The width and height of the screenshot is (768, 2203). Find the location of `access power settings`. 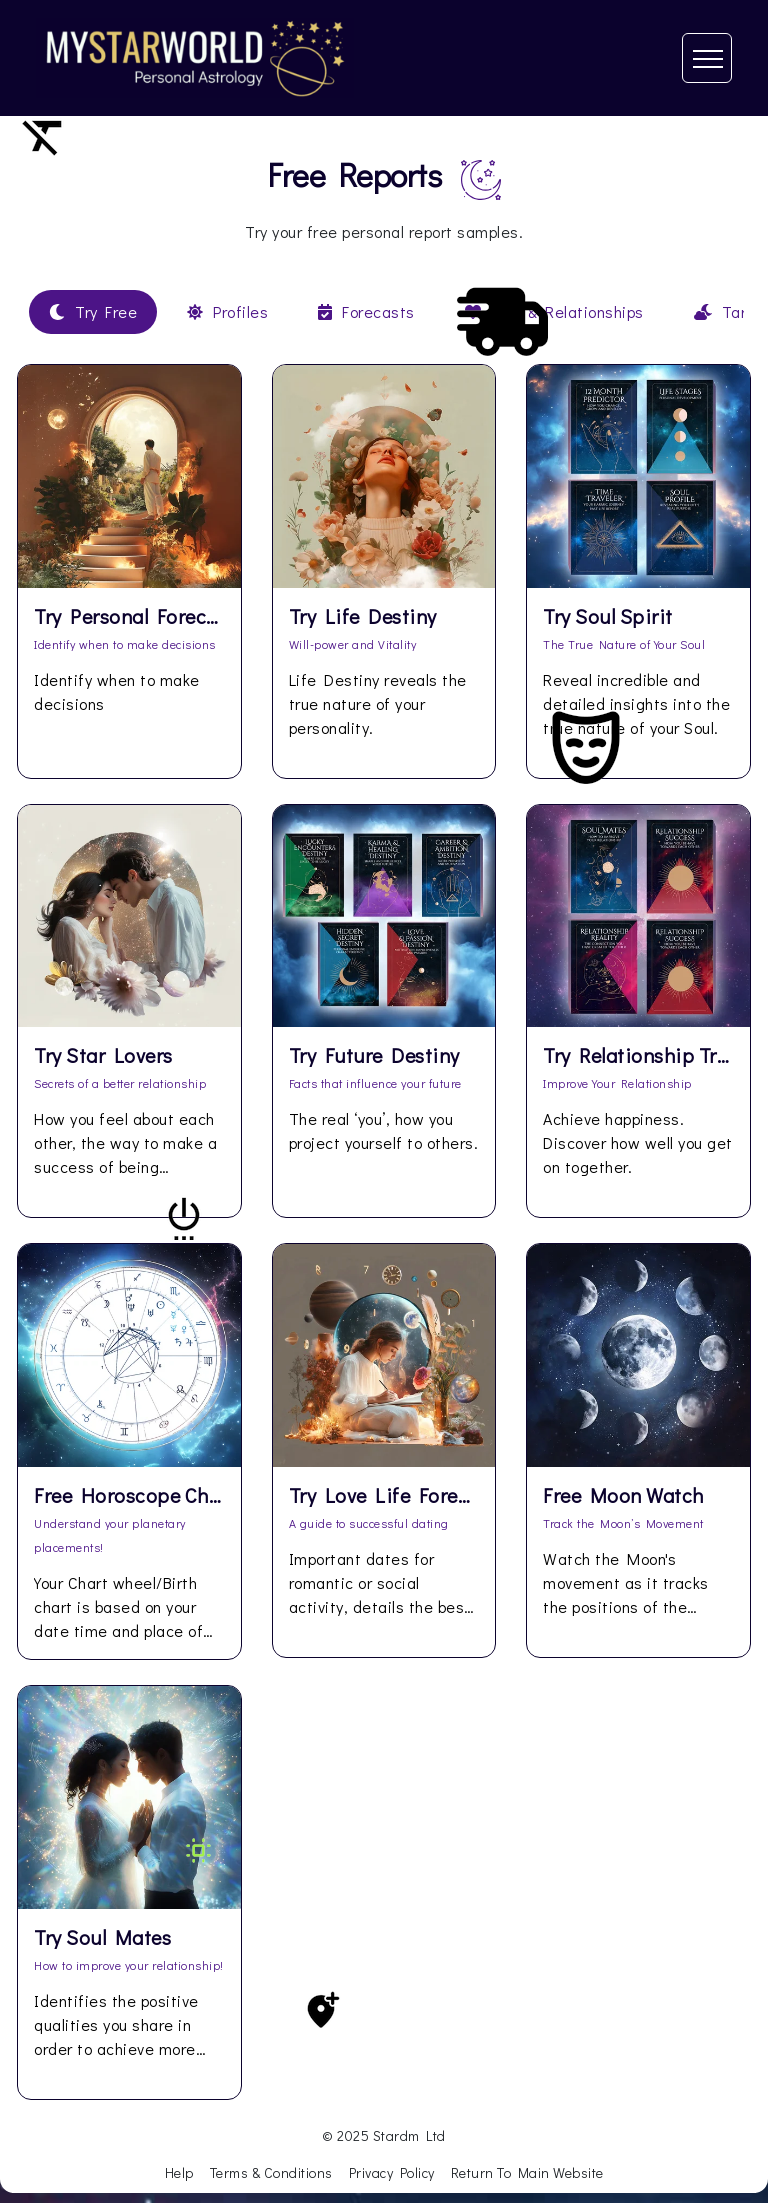

access power settings is located at coordinates (184, 1217).